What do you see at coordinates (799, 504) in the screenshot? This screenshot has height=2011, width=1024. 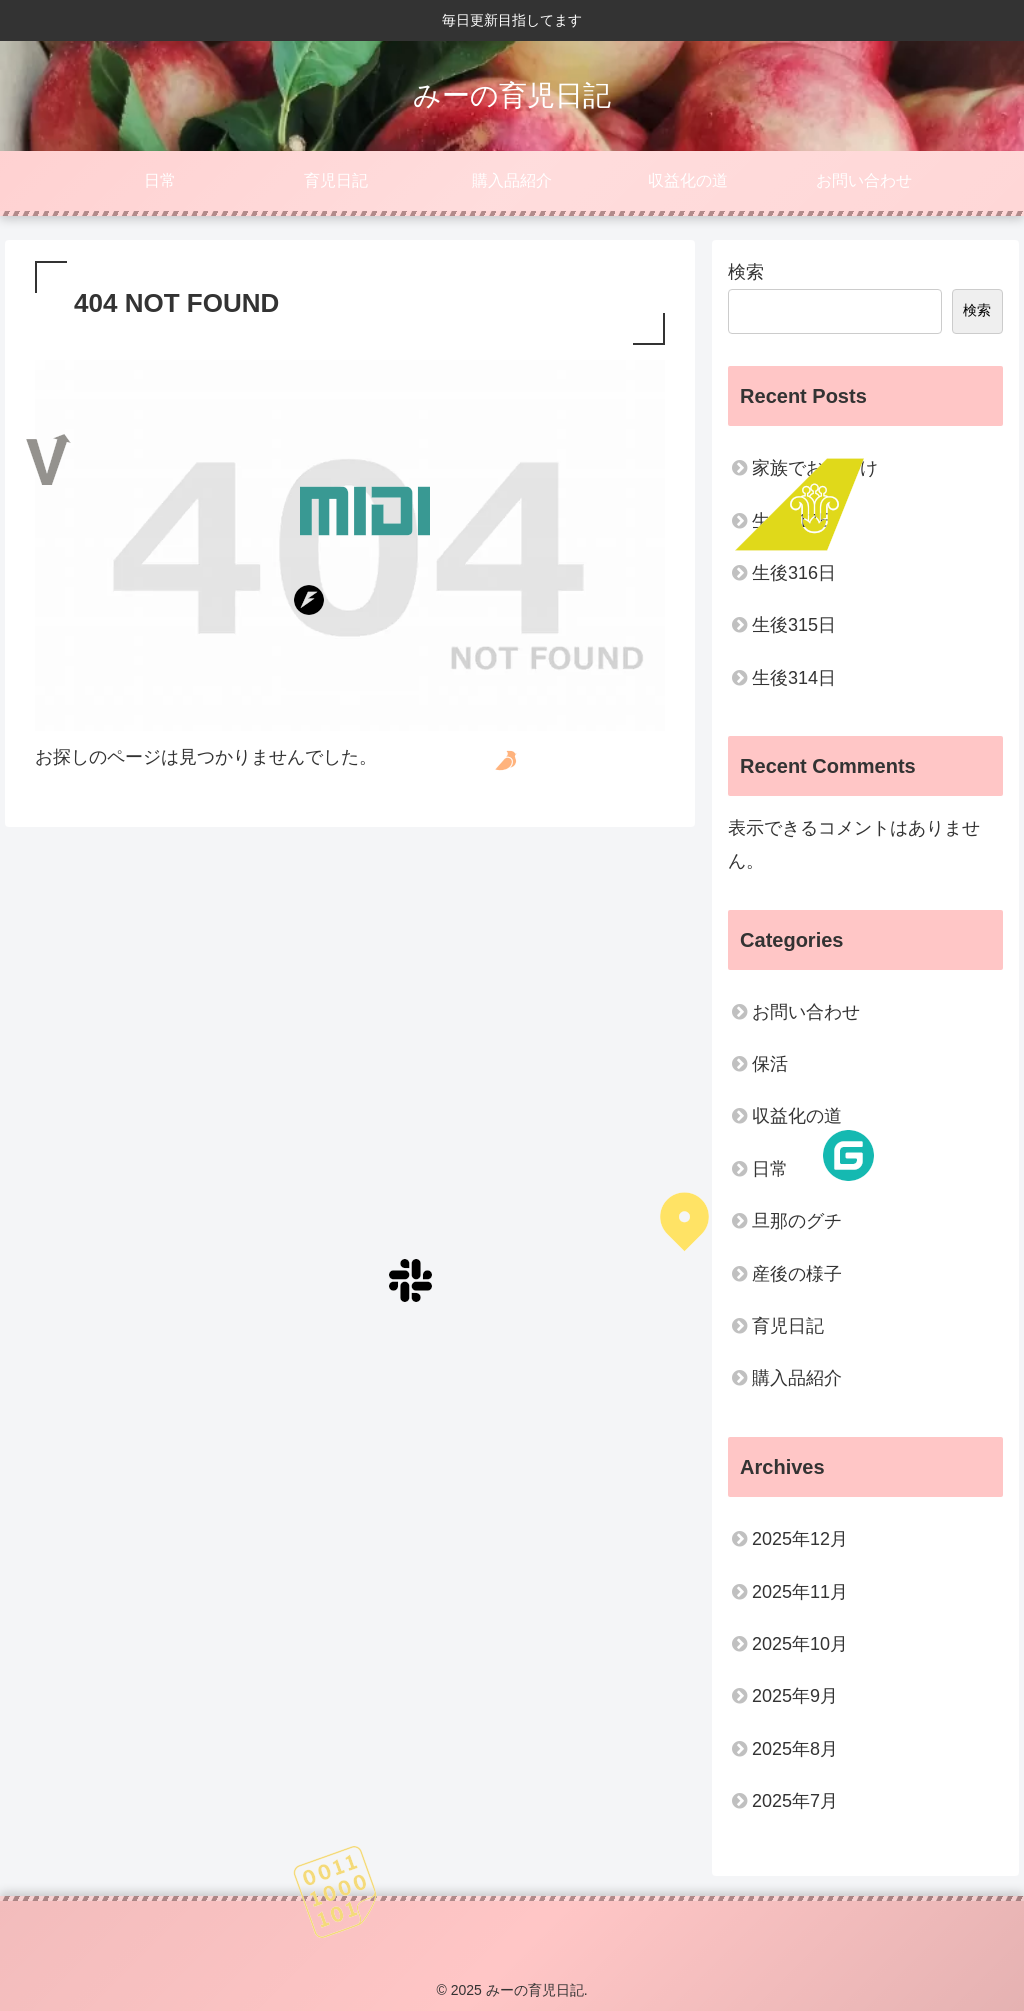 I see `China Southern Airlines logo` at bounding box center [799, 504].